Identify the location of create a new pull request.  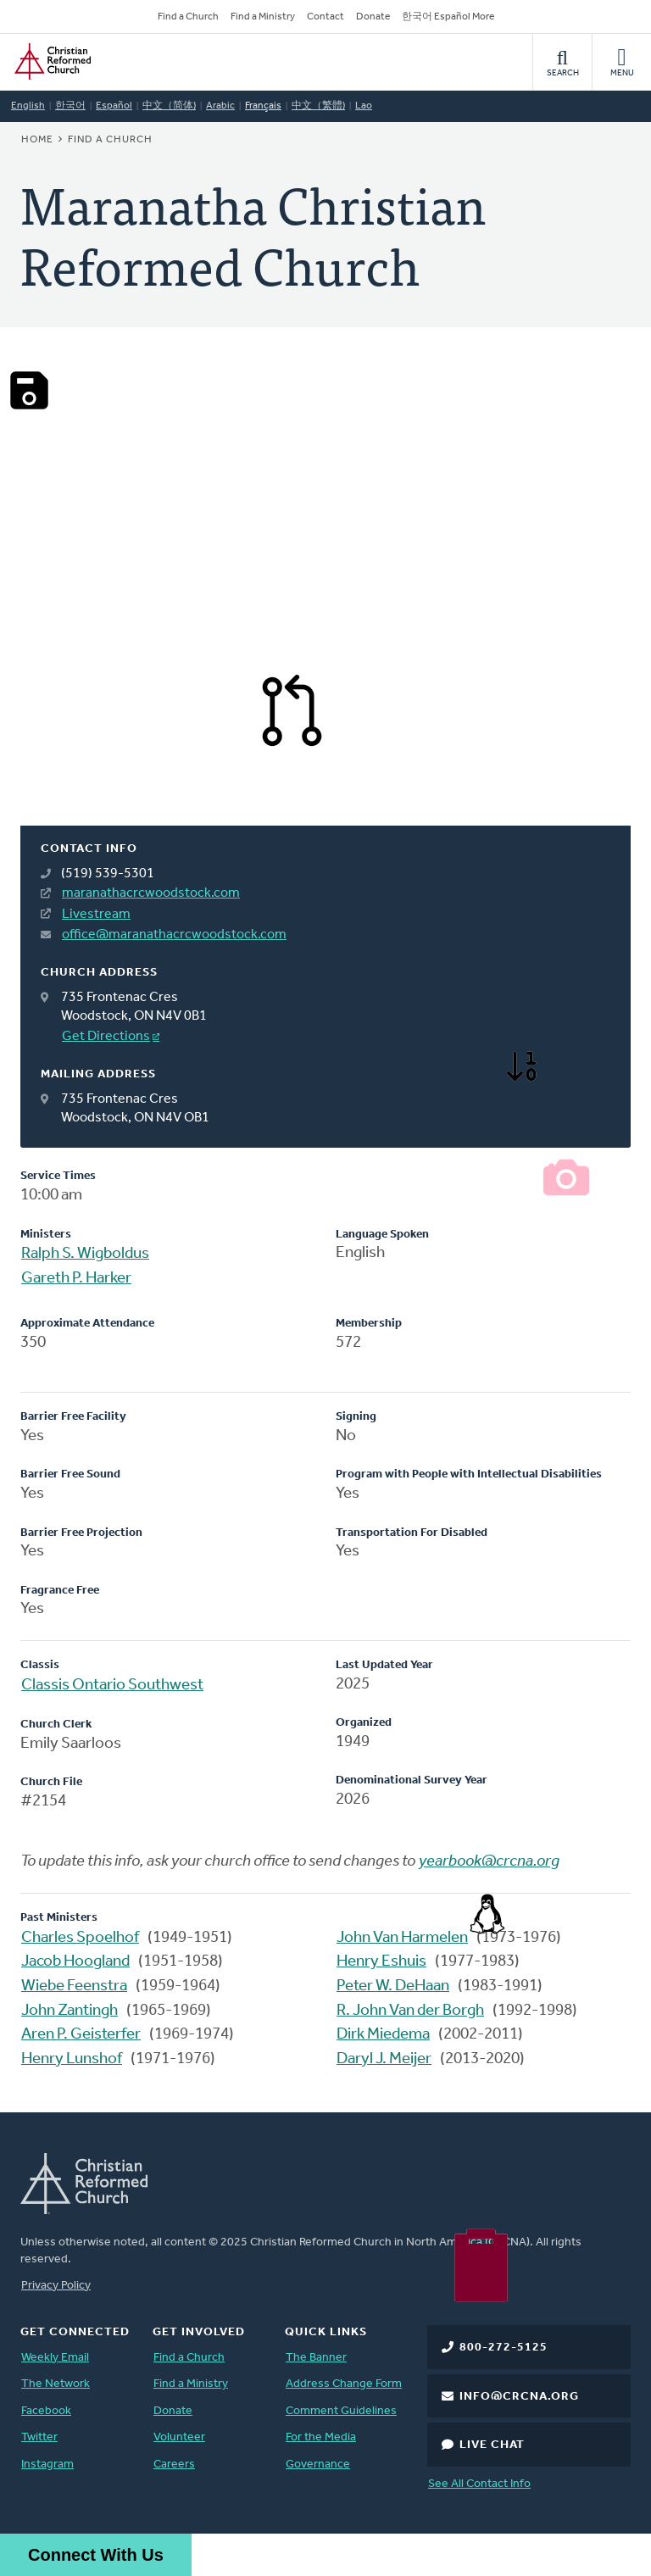
(292, 711).